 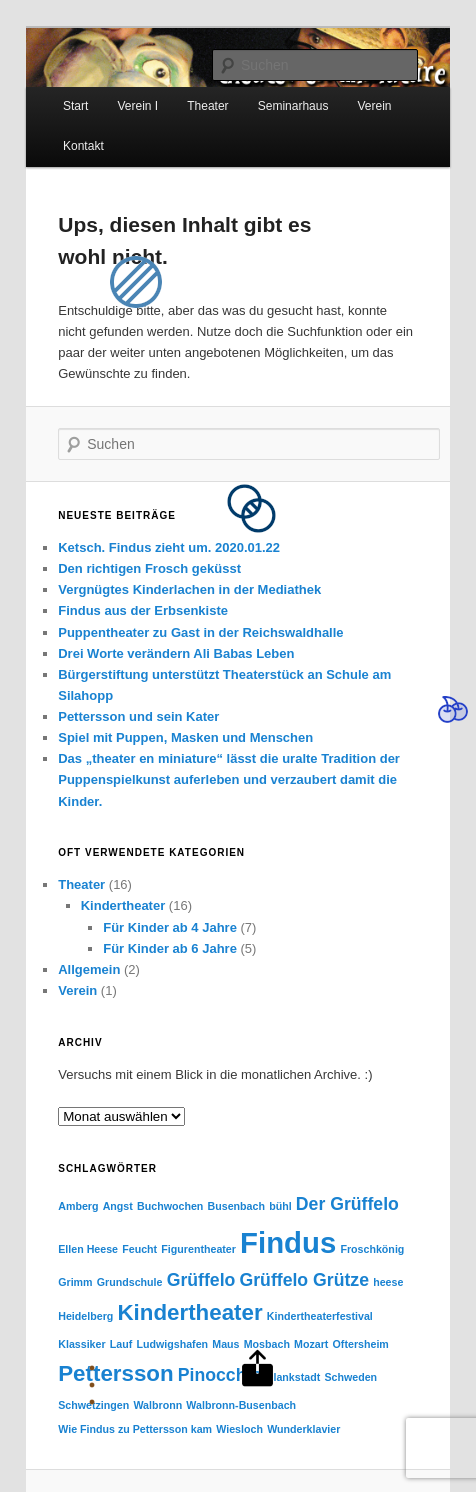 What do you see at coordinates (257, 1369) in the screenshot?
I see `export or upload a file` at bounding box center [257, 1369].